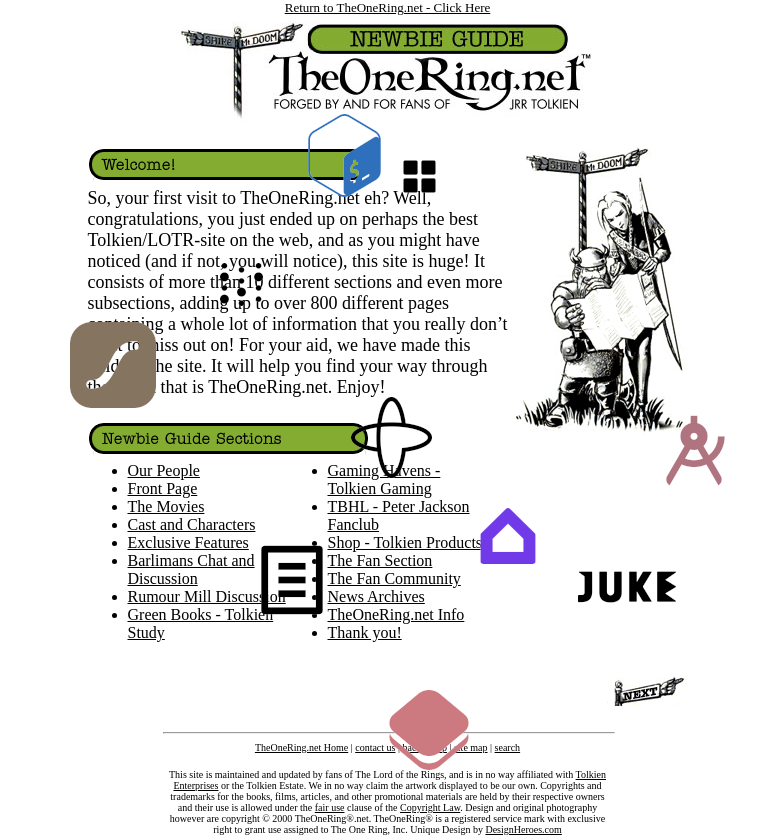 The height and width of the screenshot is (835, 775). Describe the element at coordinates (508, 536) in the screenshot. I see `open google home app` at that location.